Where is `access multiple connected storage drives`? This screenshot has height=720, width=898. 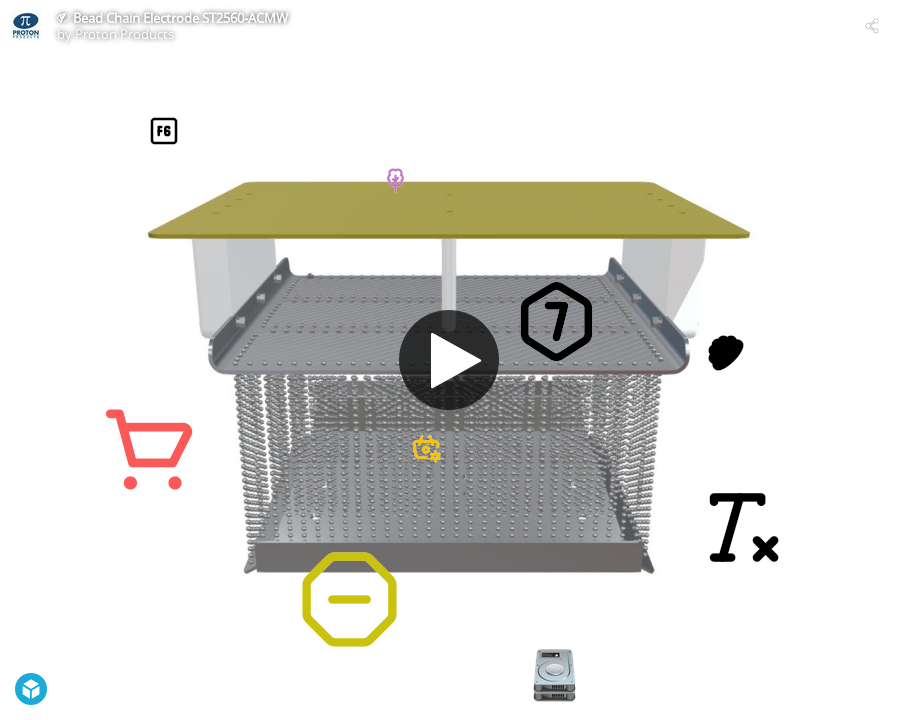 access multiple connected storage drives is located at coordinates (554, 675).